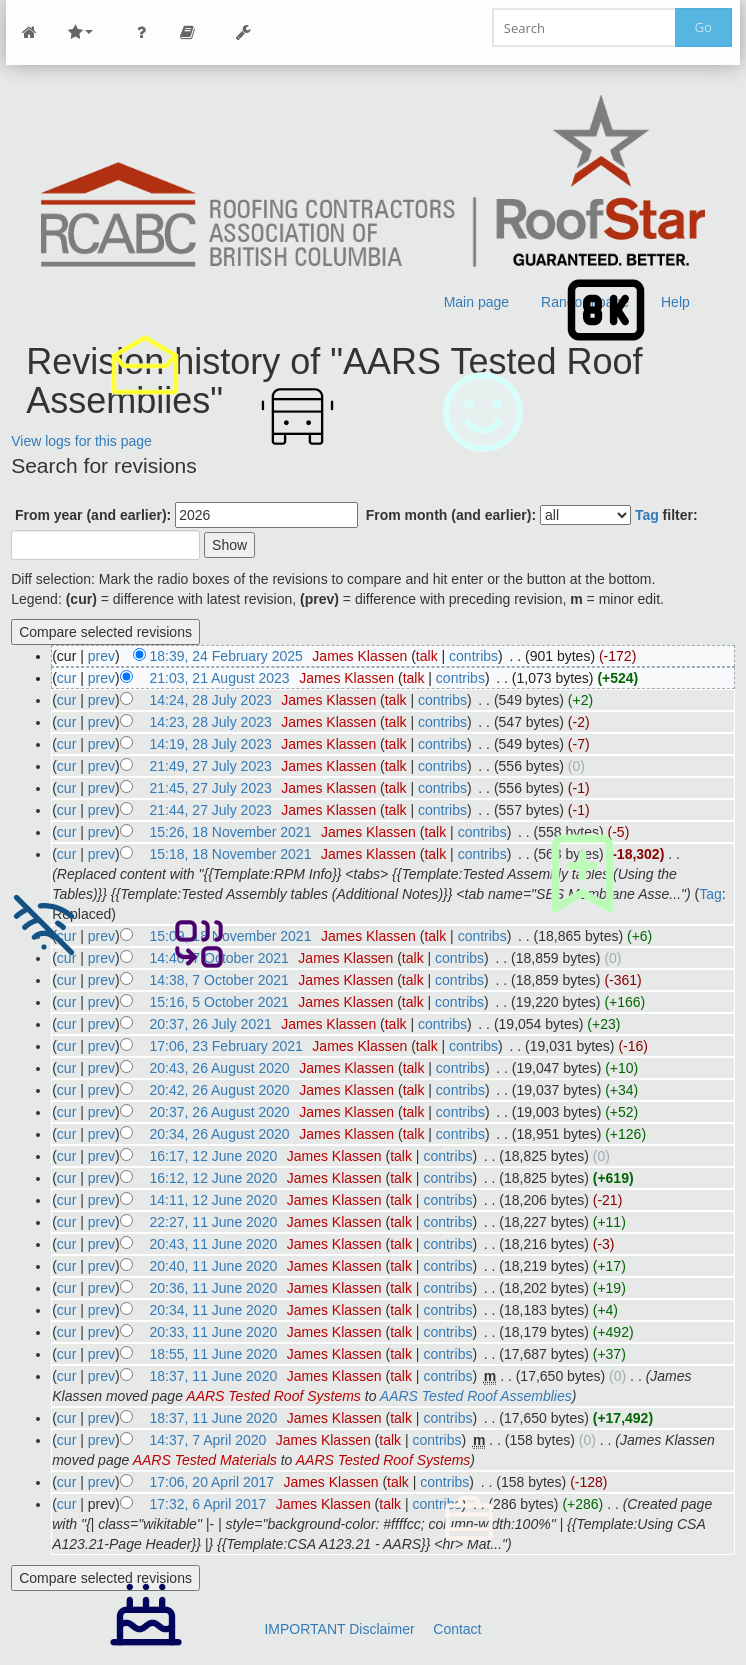 The height and width of the screenshot is (1665, 746). What do you see at coordinates (297, 416) in the screenshot?
I see `view bus routes or schedules` at bounding box center [297, 416].